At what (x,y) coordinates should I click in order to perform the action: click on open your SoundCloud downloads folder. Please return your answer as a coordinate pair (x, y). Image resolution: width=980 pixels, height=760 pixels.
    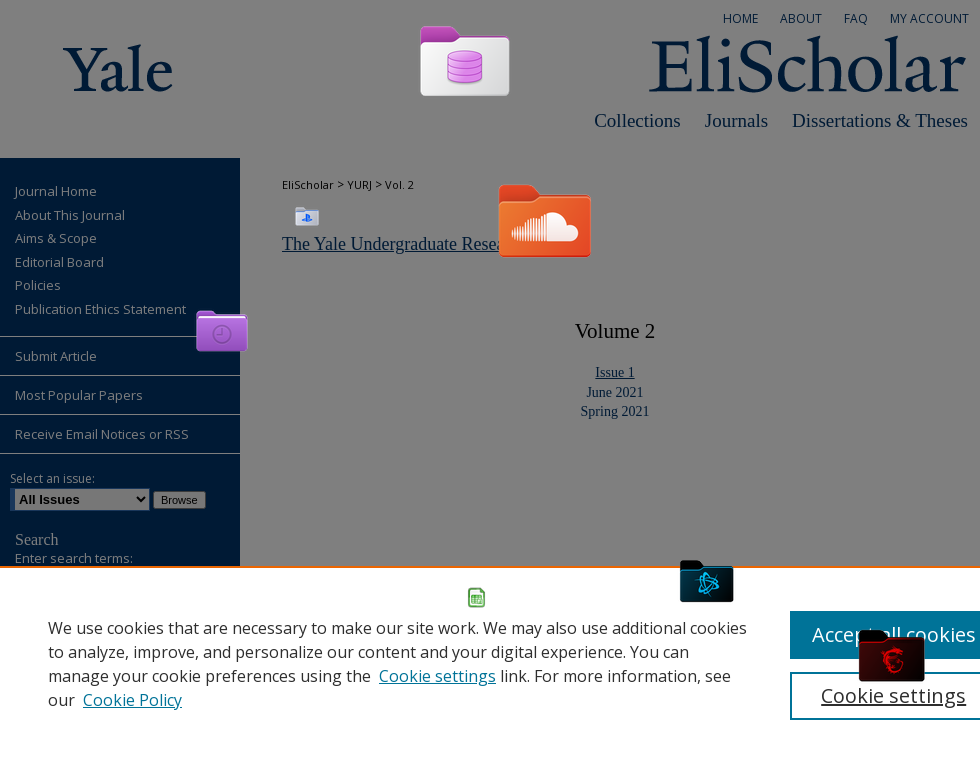
    Looking at the image, I should click on (544, 223).